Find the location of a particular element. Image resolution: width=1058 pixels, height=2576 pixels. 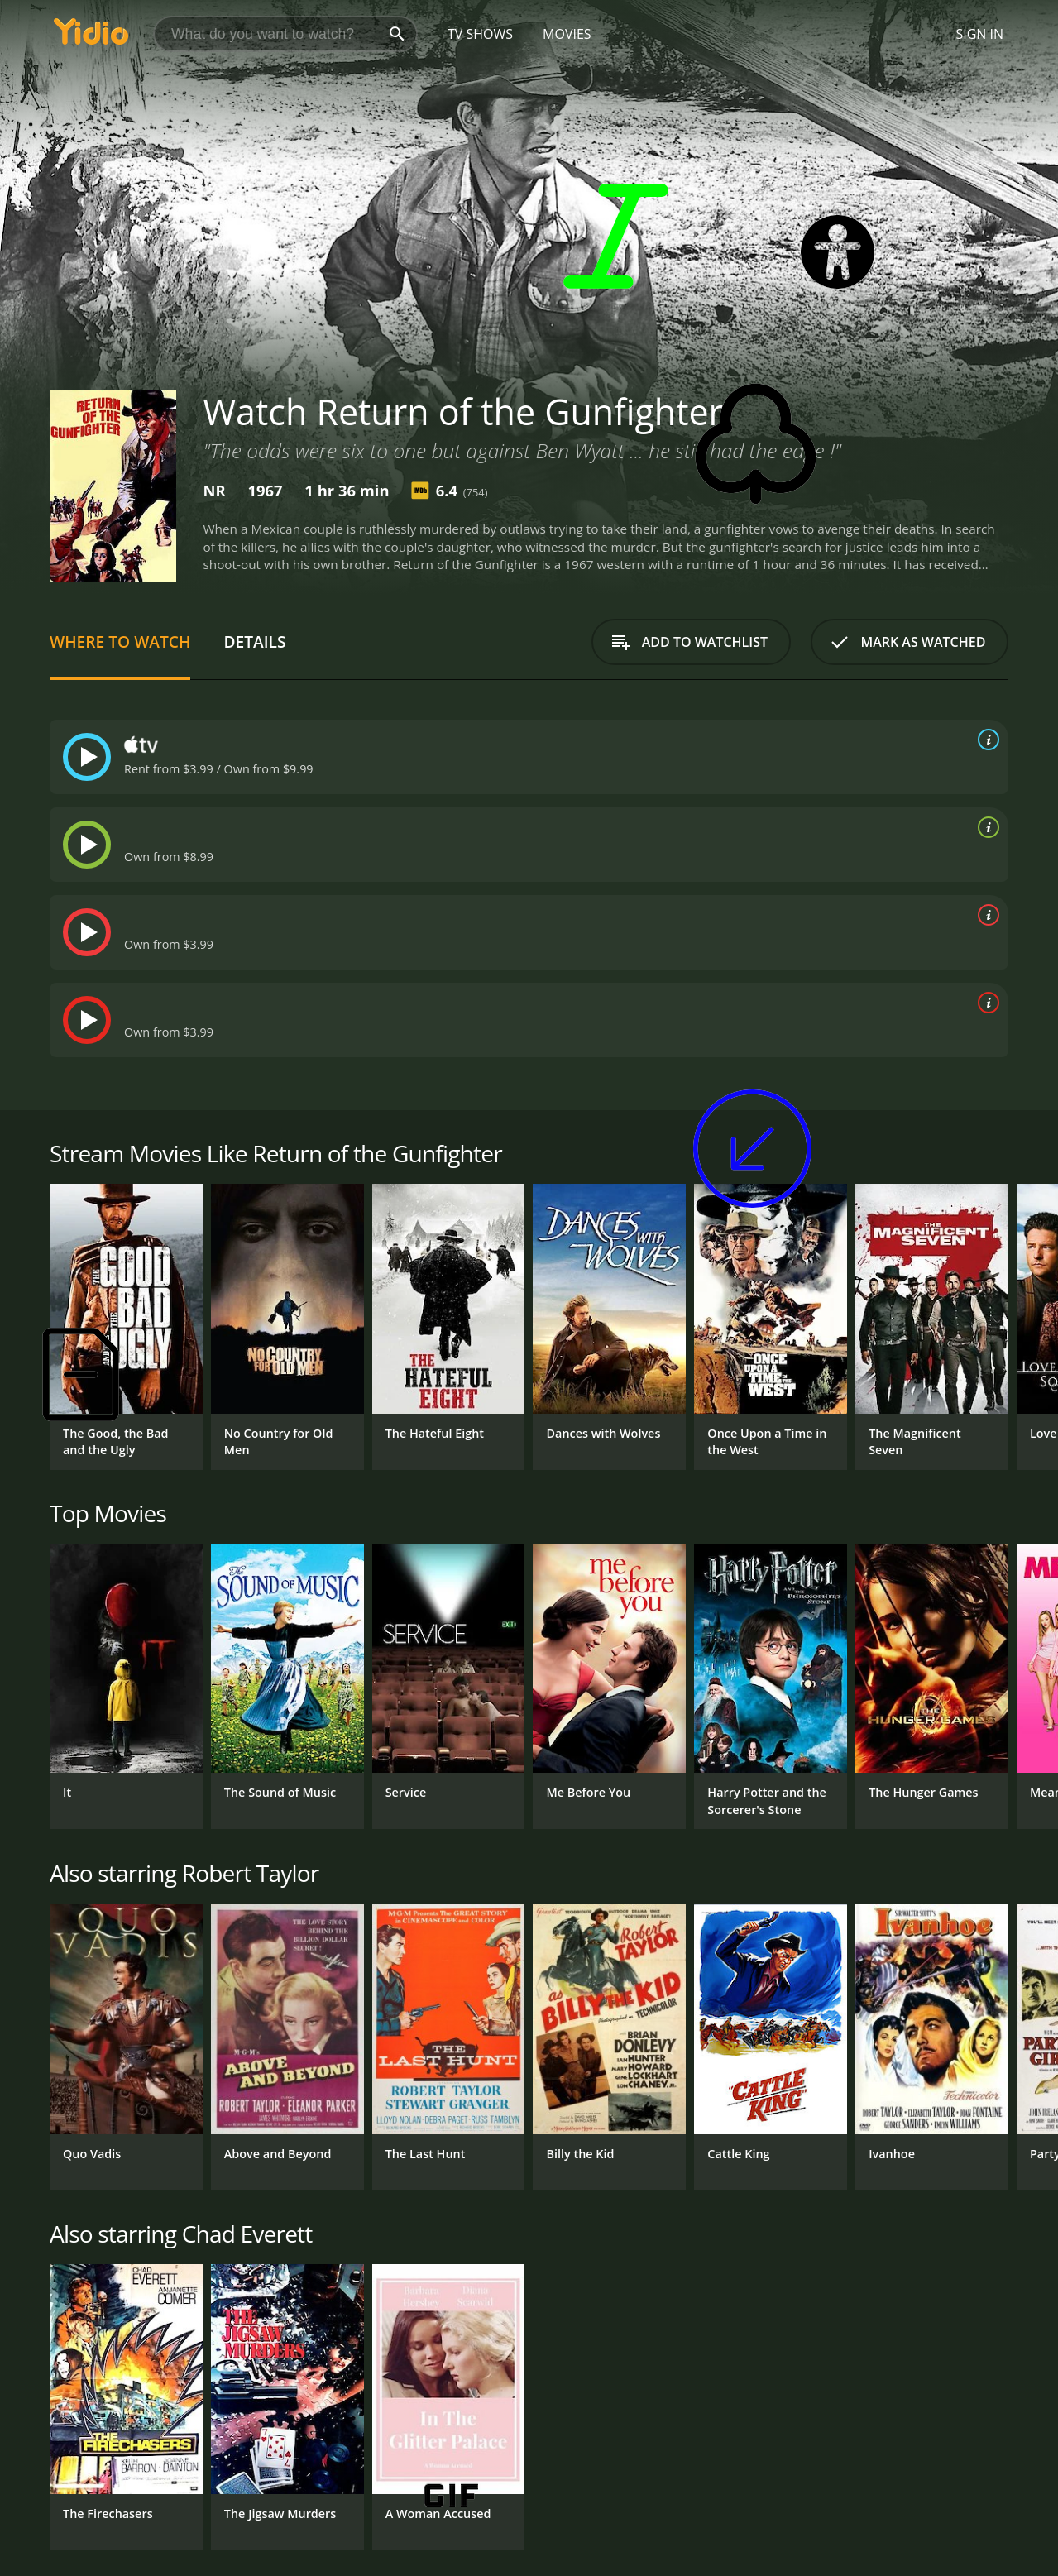

indicates a file has been removed or deleted is located at coordinates (80, 1374).